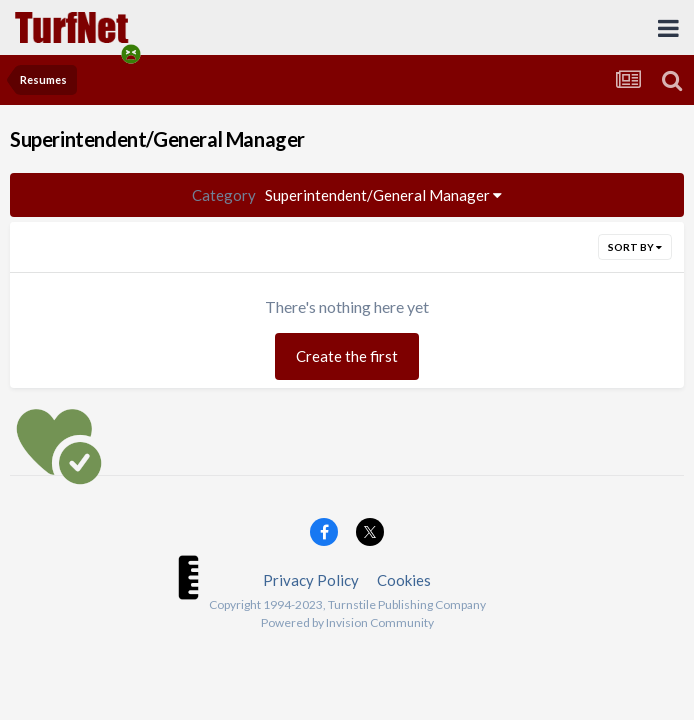  I want to click on indicates user fatigue or exhaustion status, so click(131, 54).